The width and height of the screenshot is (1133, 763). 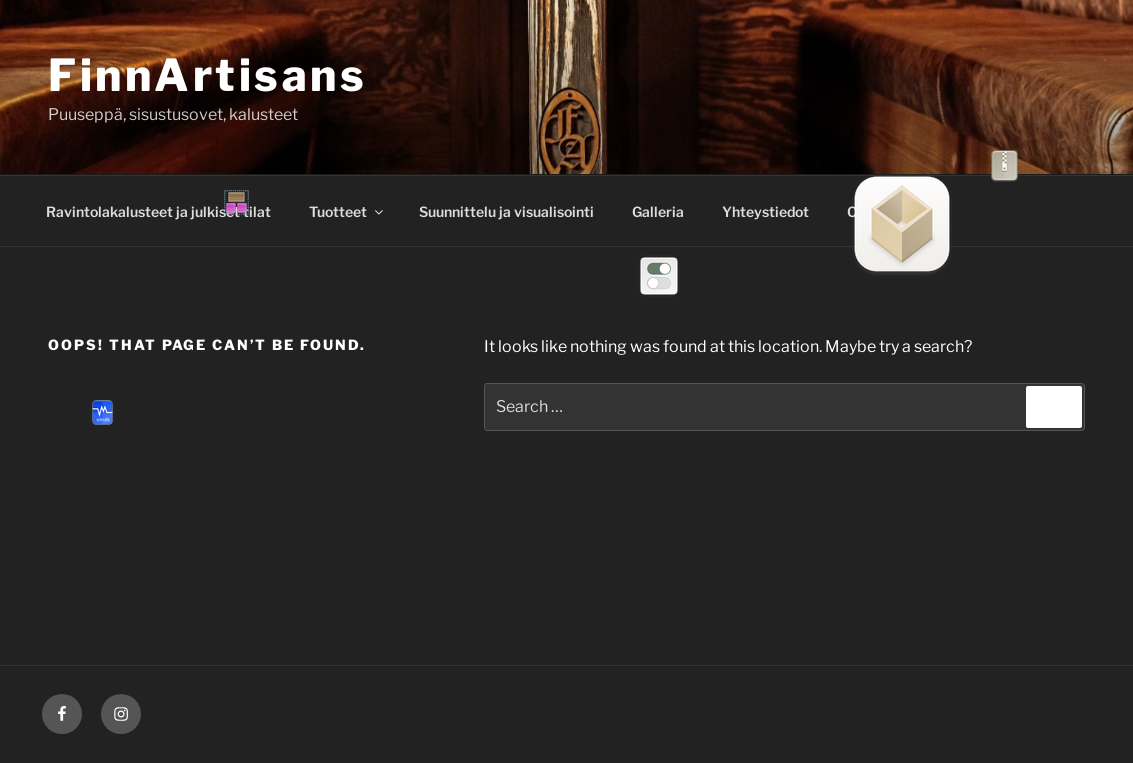 I want to click on open file roller archive manager, so click(x=1004, y=165).